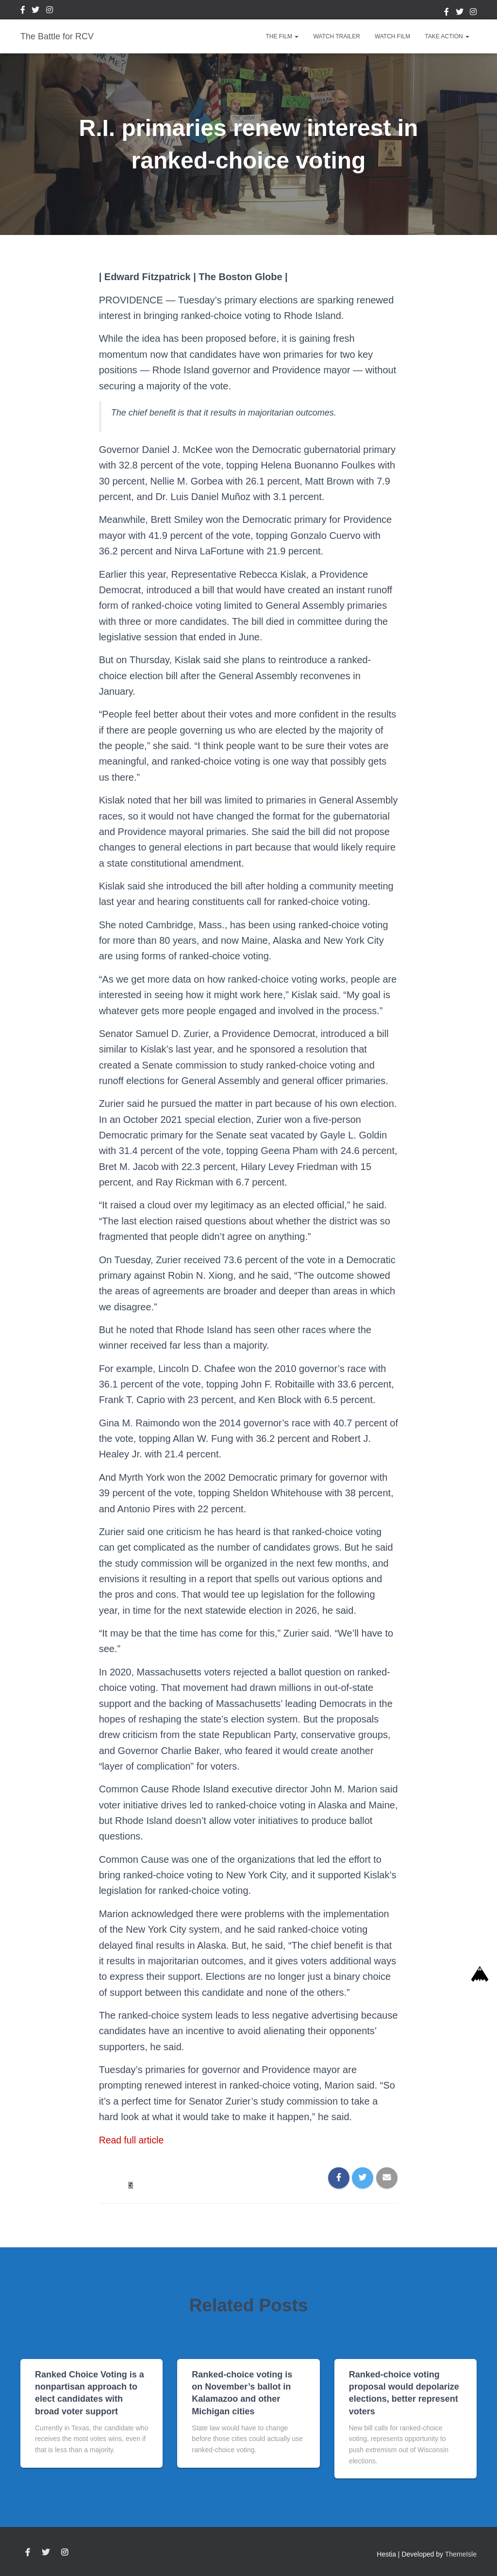 This screenshot has height=2576, width=497. What do you see at coordinates (131, 2185) in the screenshot?
I see `indicates a restricted or off-limits area` at bounding box center [131, 2185].